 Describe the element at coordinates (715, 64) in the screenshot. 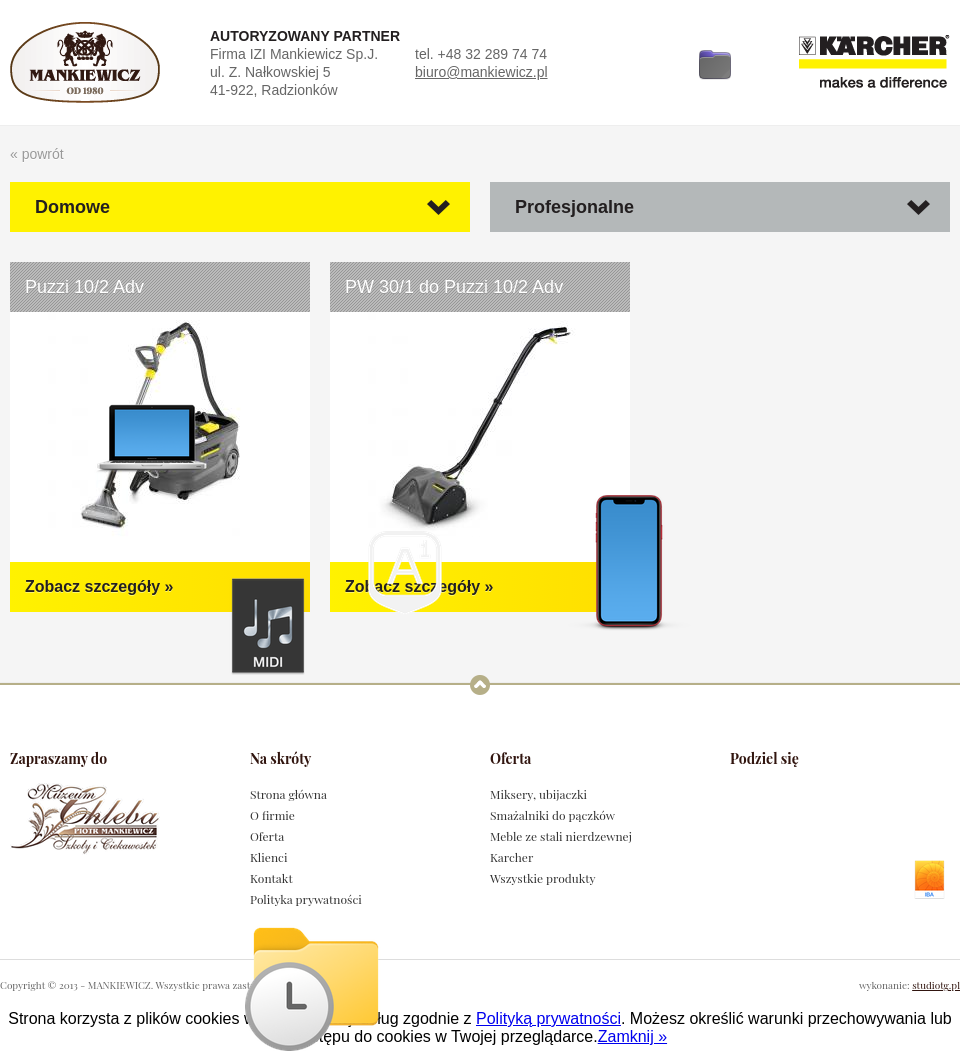

I see `open folder to view contents` at that location.